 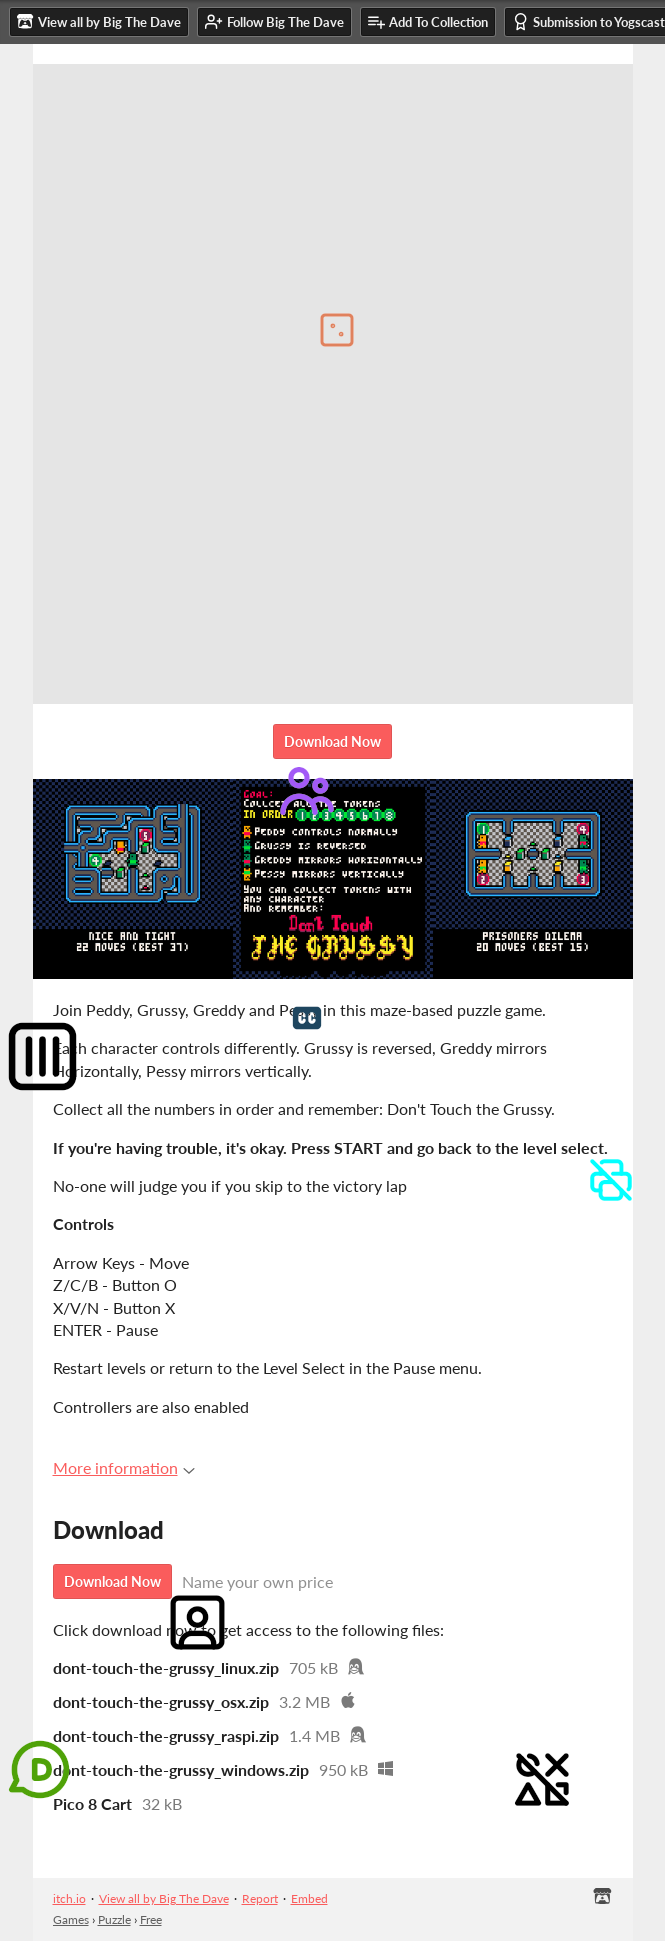 I want to click on view user profile, so click(x=197, y=1622).